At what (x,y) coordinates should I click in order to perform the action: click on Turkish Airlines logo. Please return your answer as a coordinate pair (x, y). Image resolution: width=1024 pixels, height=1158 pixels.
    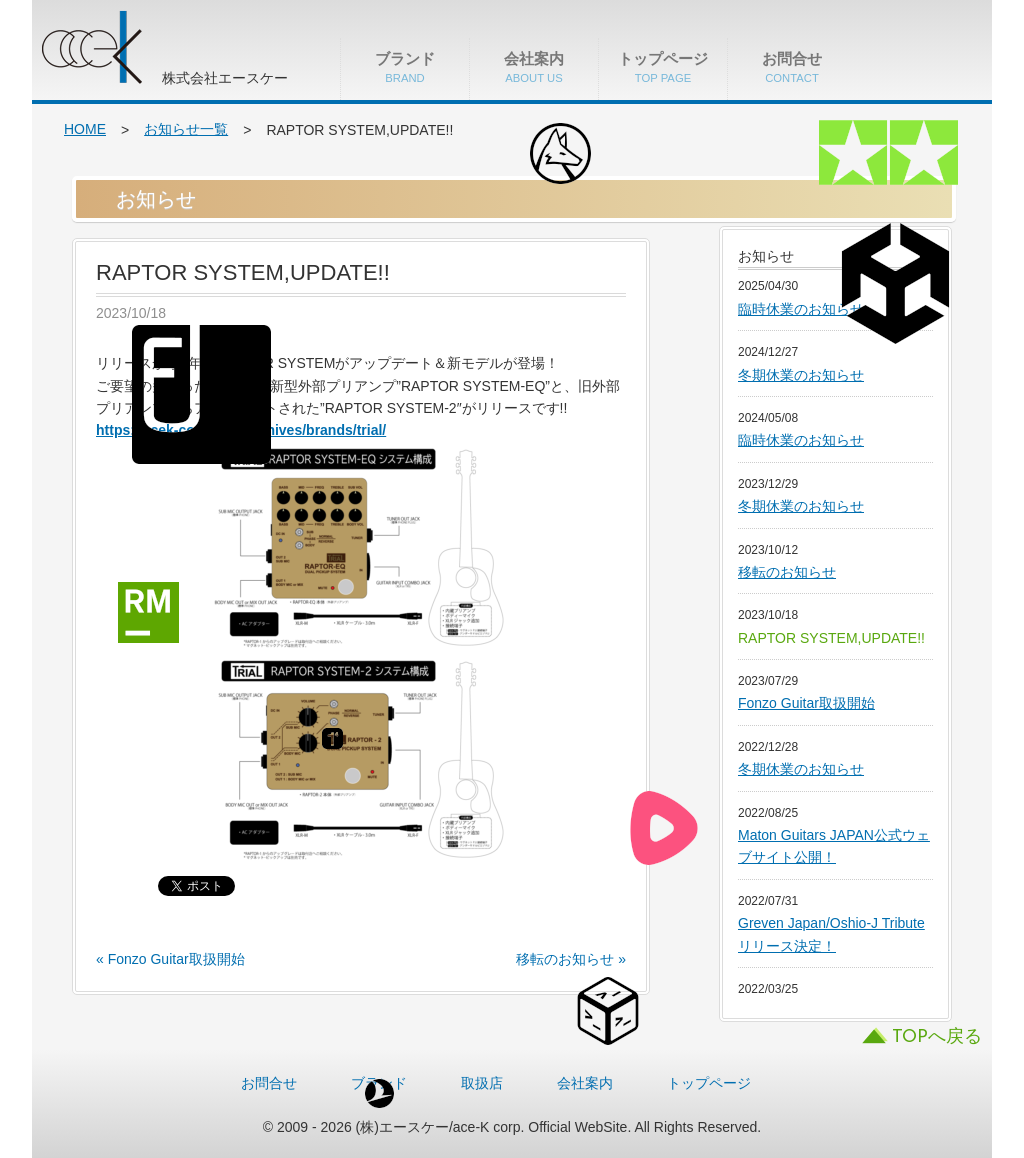
    Looking at the image, I should click on (379, 1093).